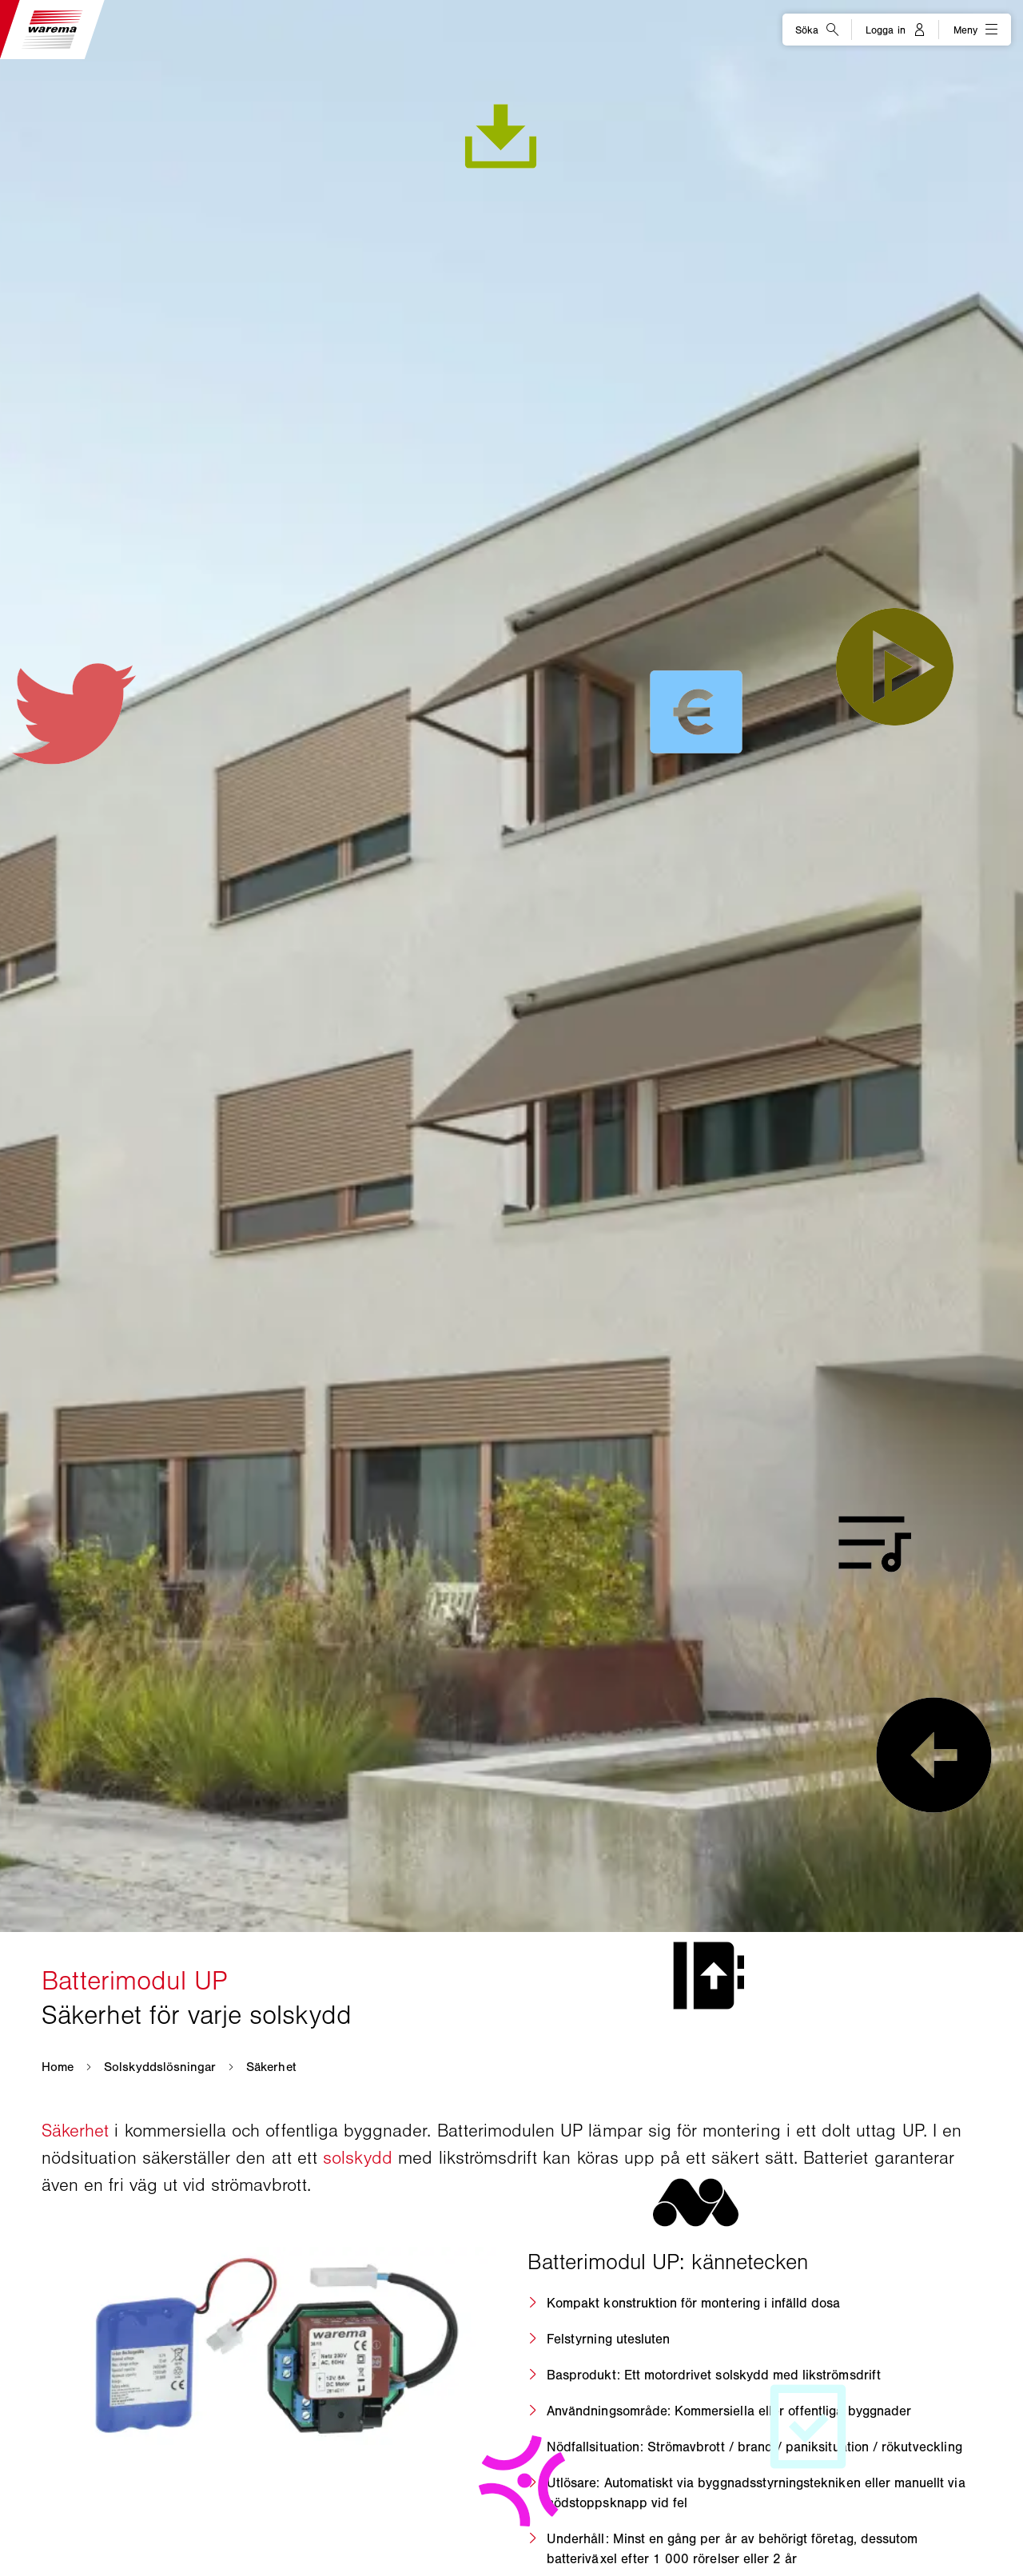 The height and width of the screenshot is (2576, 1023). Describe the element at coordinates (522, 2481) in the screenshot. I see `open Launchpad app launcher` at that location.